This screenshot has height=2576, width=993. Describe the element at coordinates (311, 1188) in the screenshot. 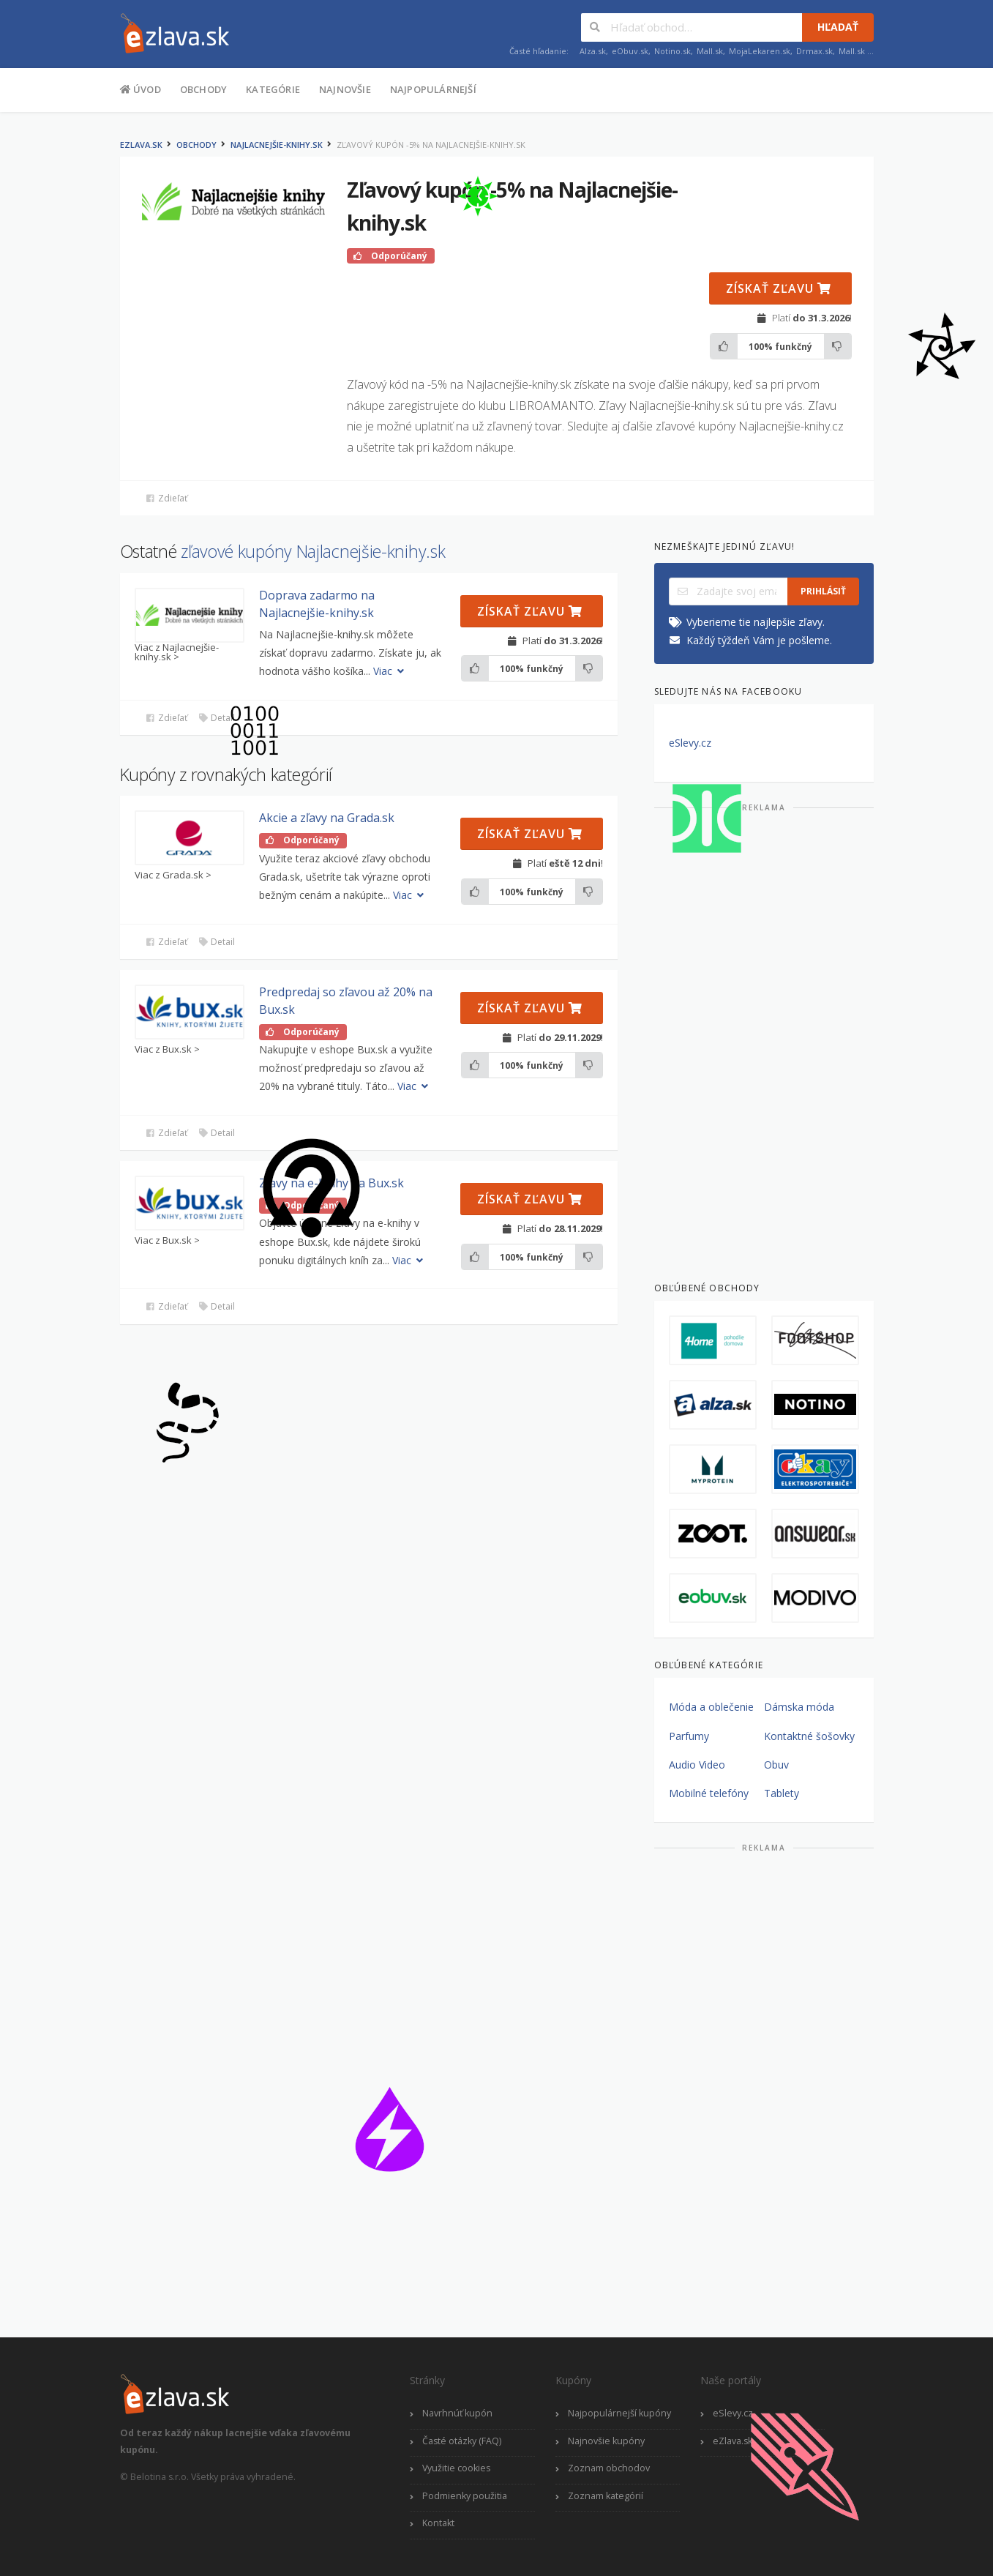

I see `indicates unknown or uncertain status` at that location.